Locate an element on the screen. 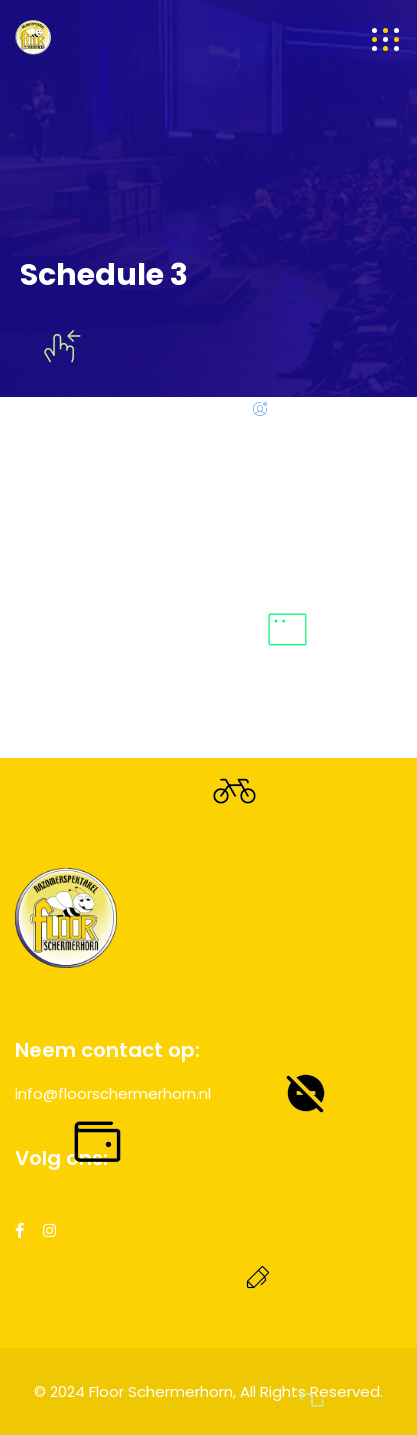 The height and width of the screenshot is (1435, 417). open application window is located at coordinates (287, 629).